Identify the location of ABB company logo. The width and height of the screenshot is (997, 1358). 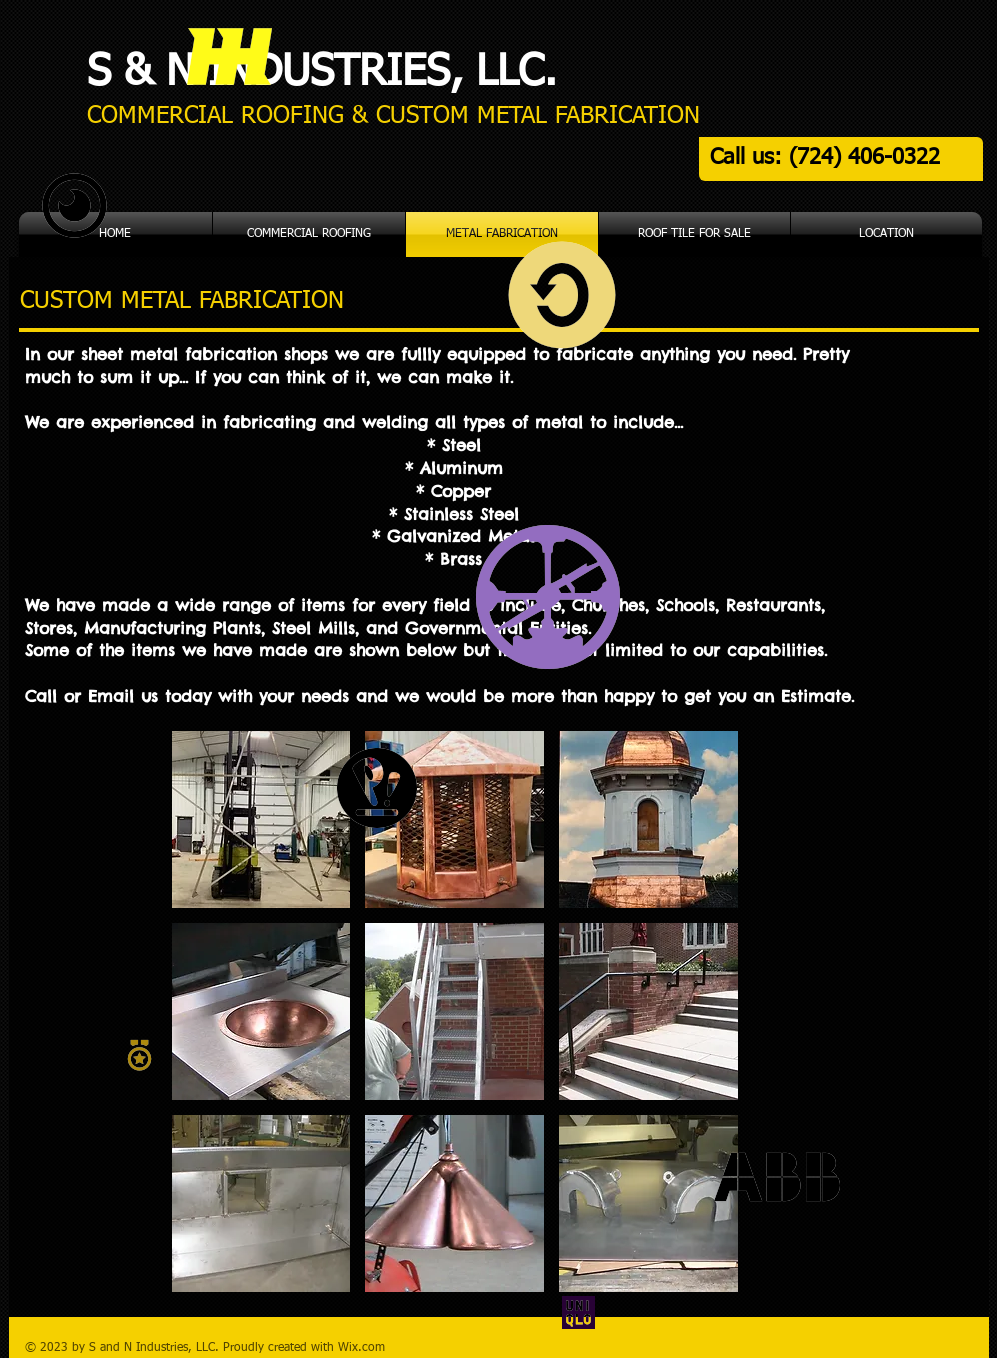
(777, 1177).